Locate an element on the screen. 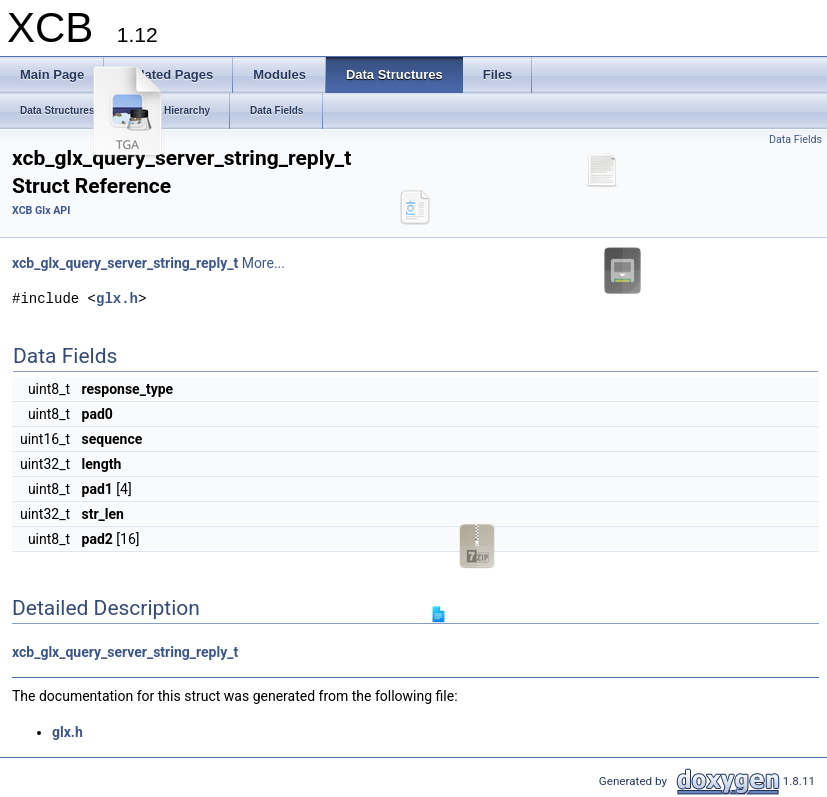 The image size is (827, 797). a TGA image file is located at coordinates (127, 112).